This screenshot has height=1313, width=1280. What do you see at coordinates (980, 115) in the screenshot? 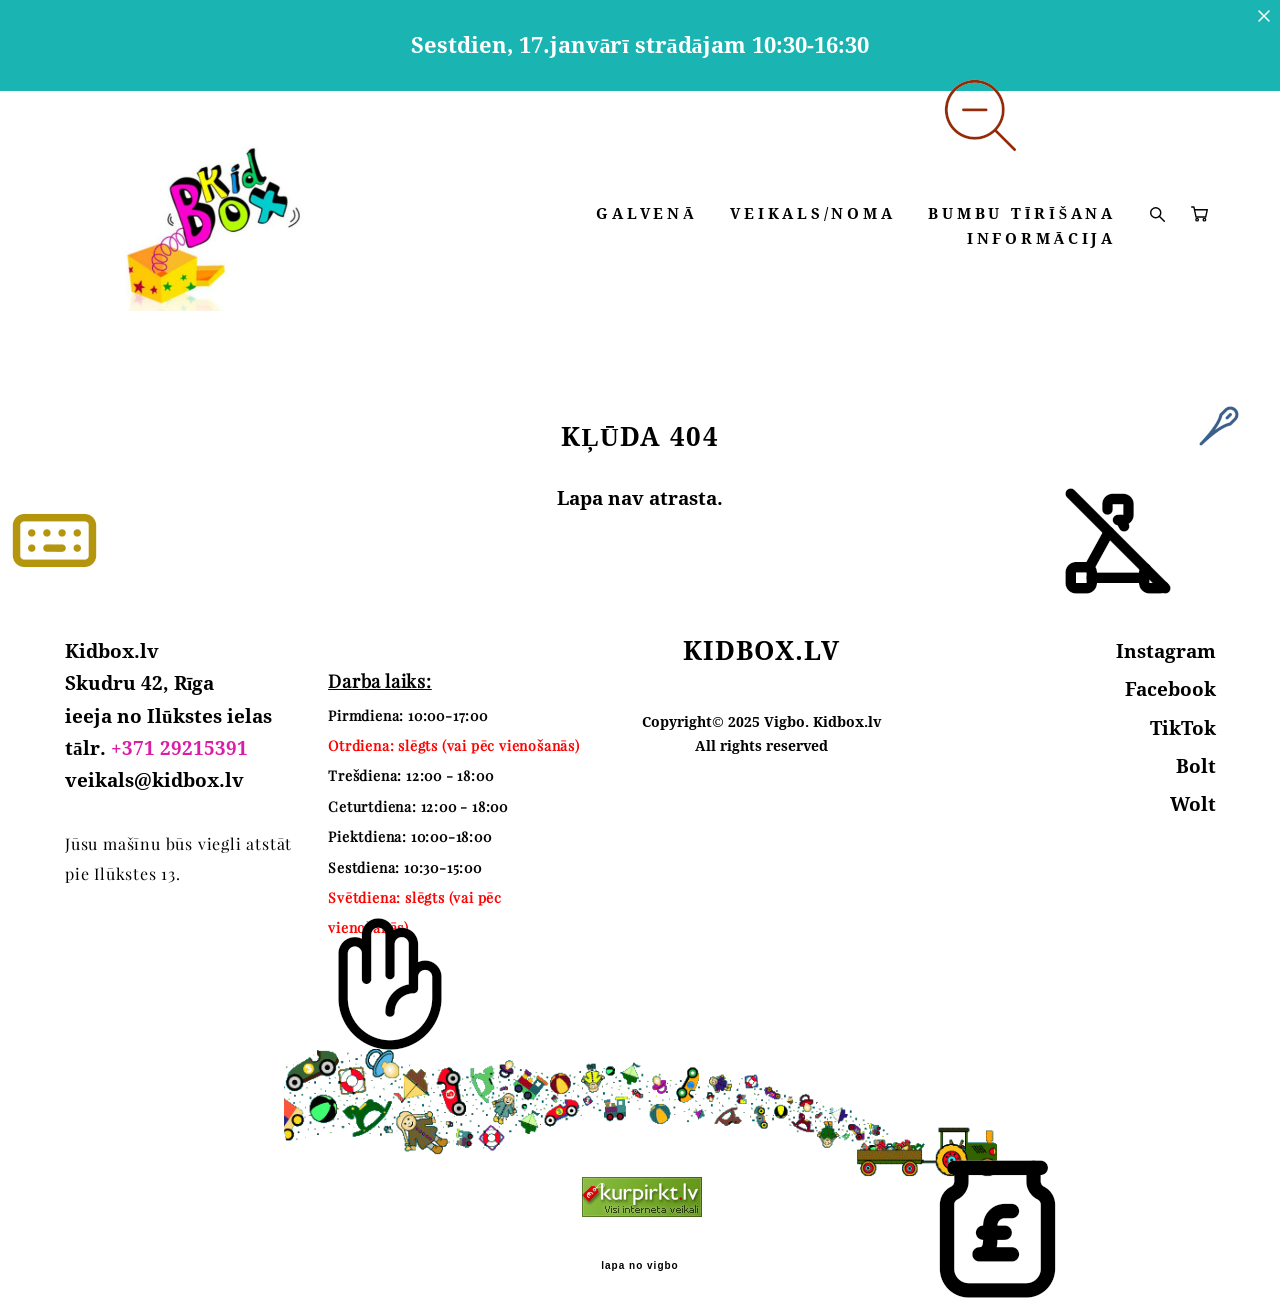
I see `zoom out of current view` at bounding box center [980, 115].